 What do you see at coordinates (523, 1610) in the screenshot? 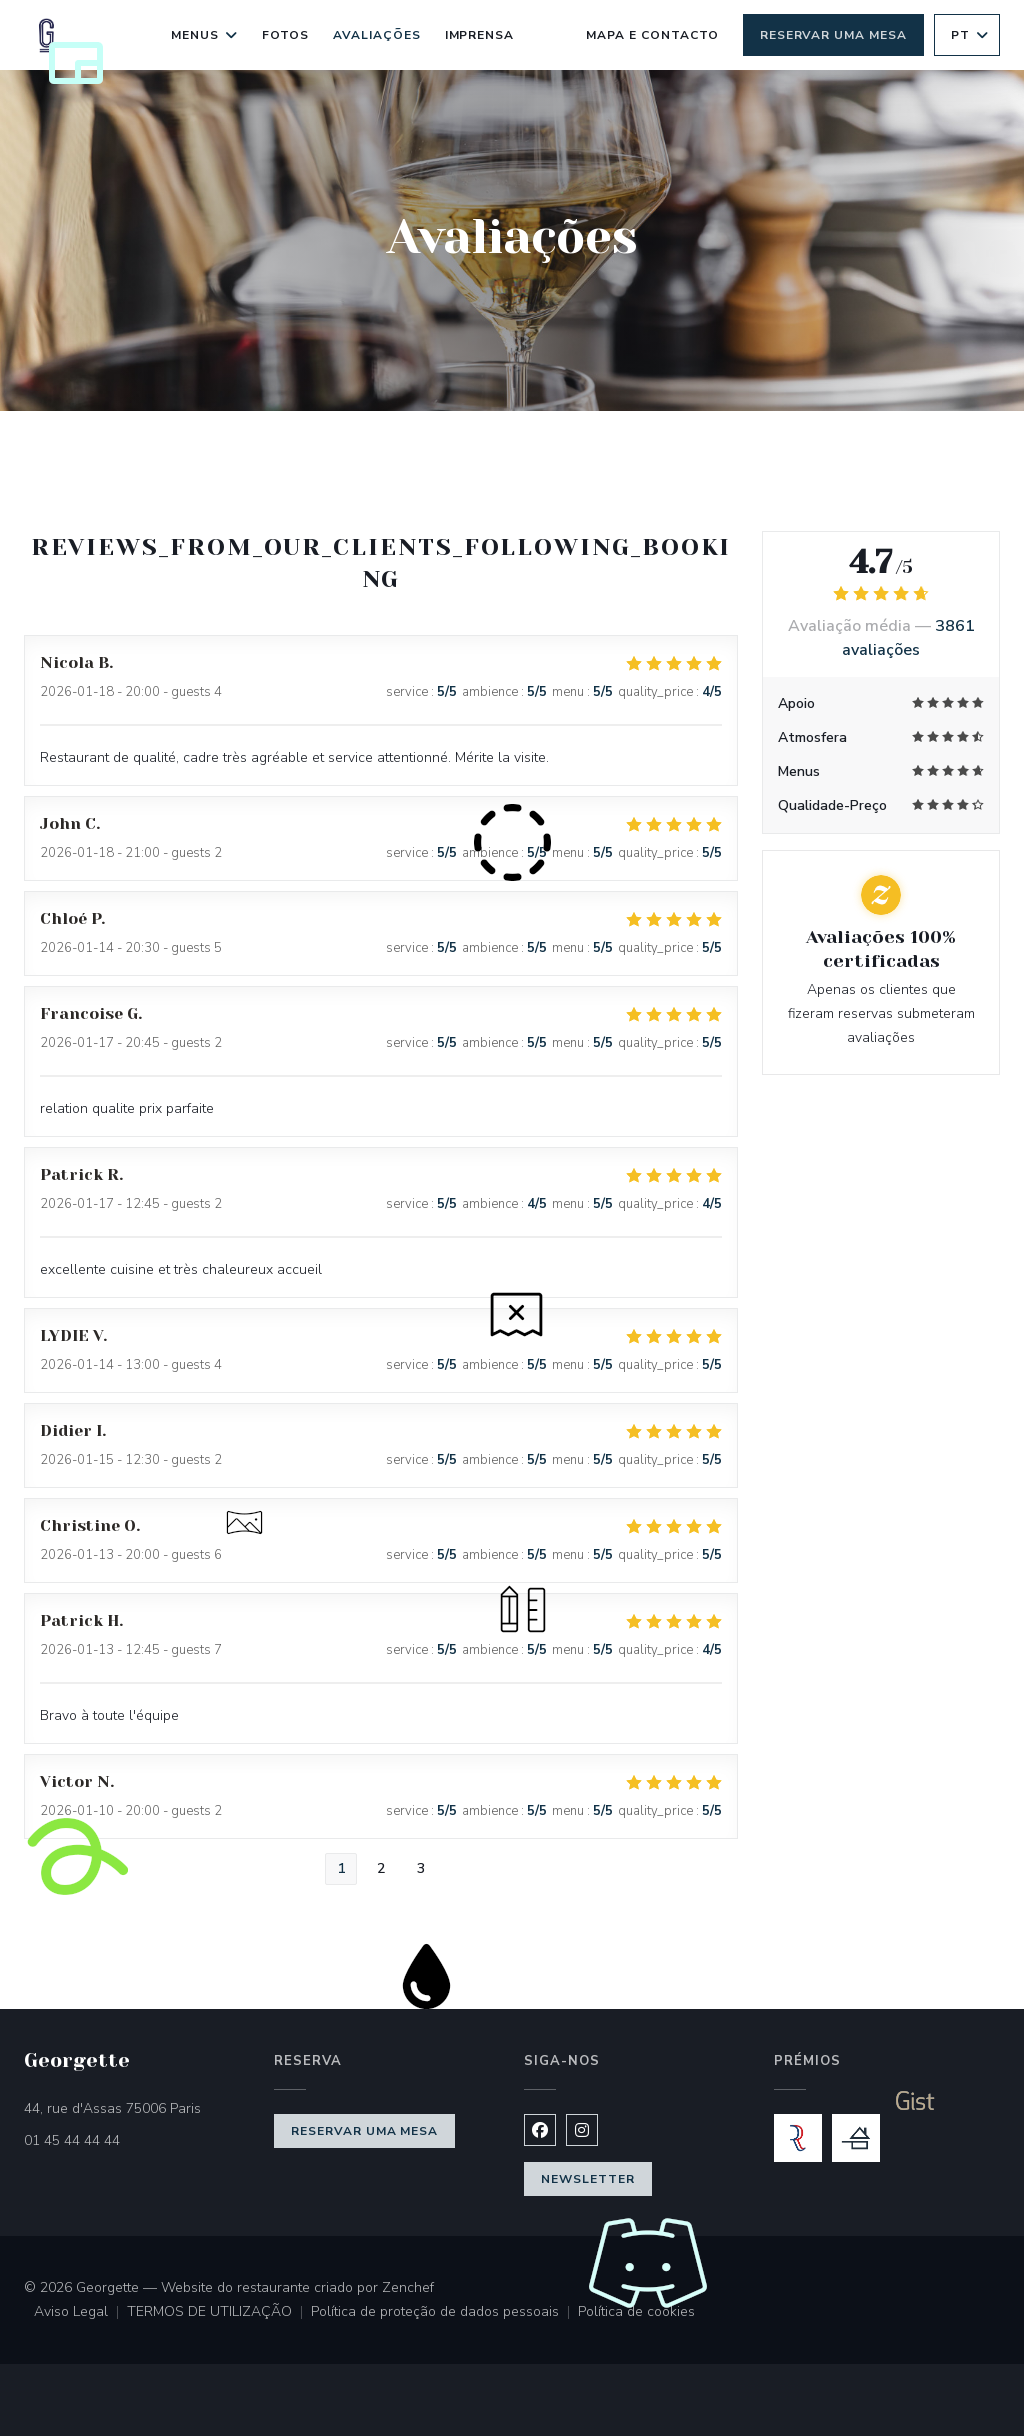
I see `access design or drawing tools` at bounding box center [523, 1610].